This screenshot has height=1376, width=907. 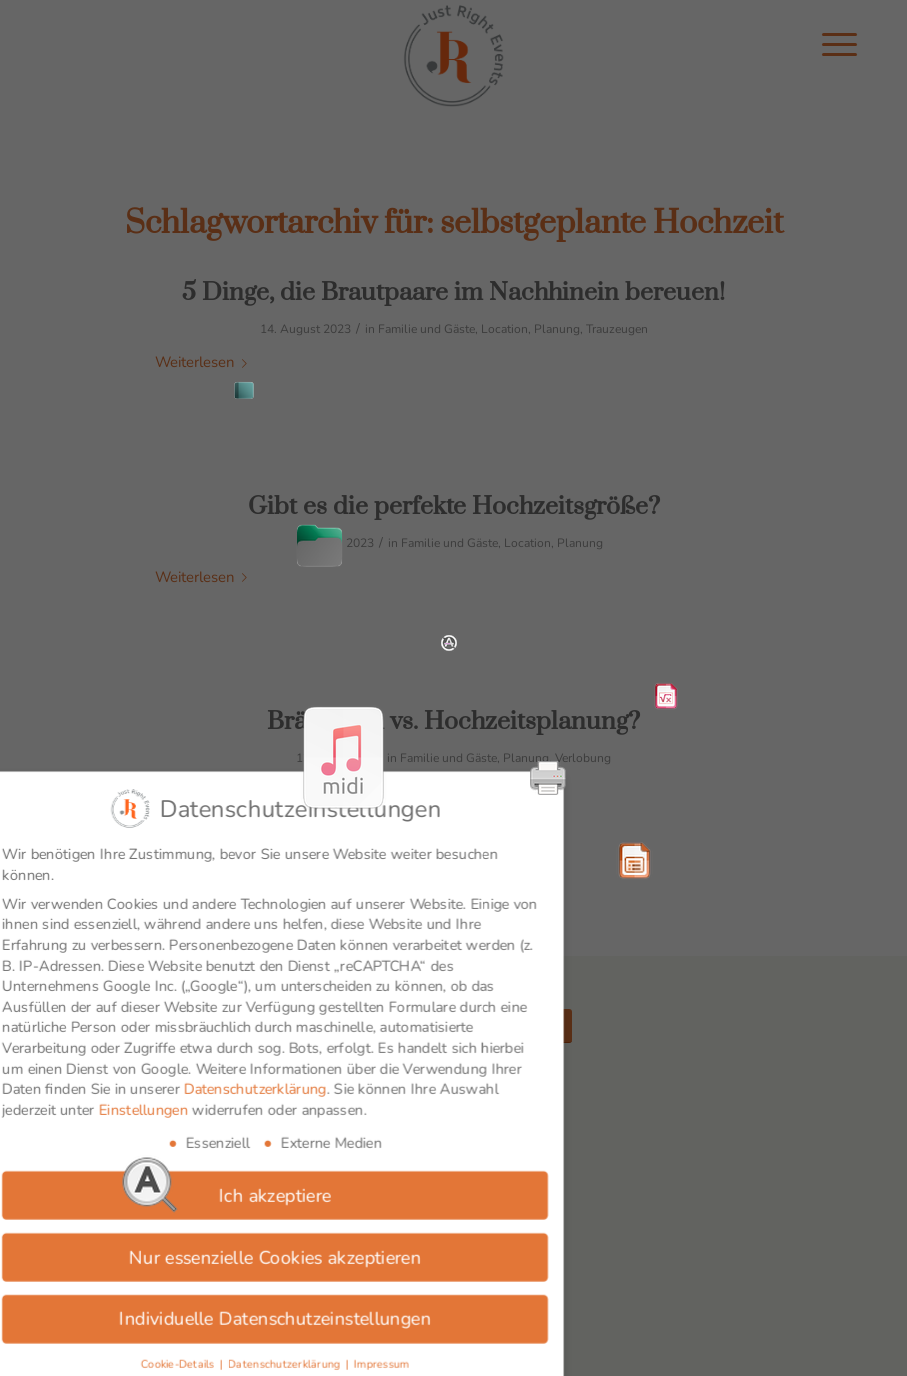 I want to click on open the software update manager, so click(x=449, y=643).